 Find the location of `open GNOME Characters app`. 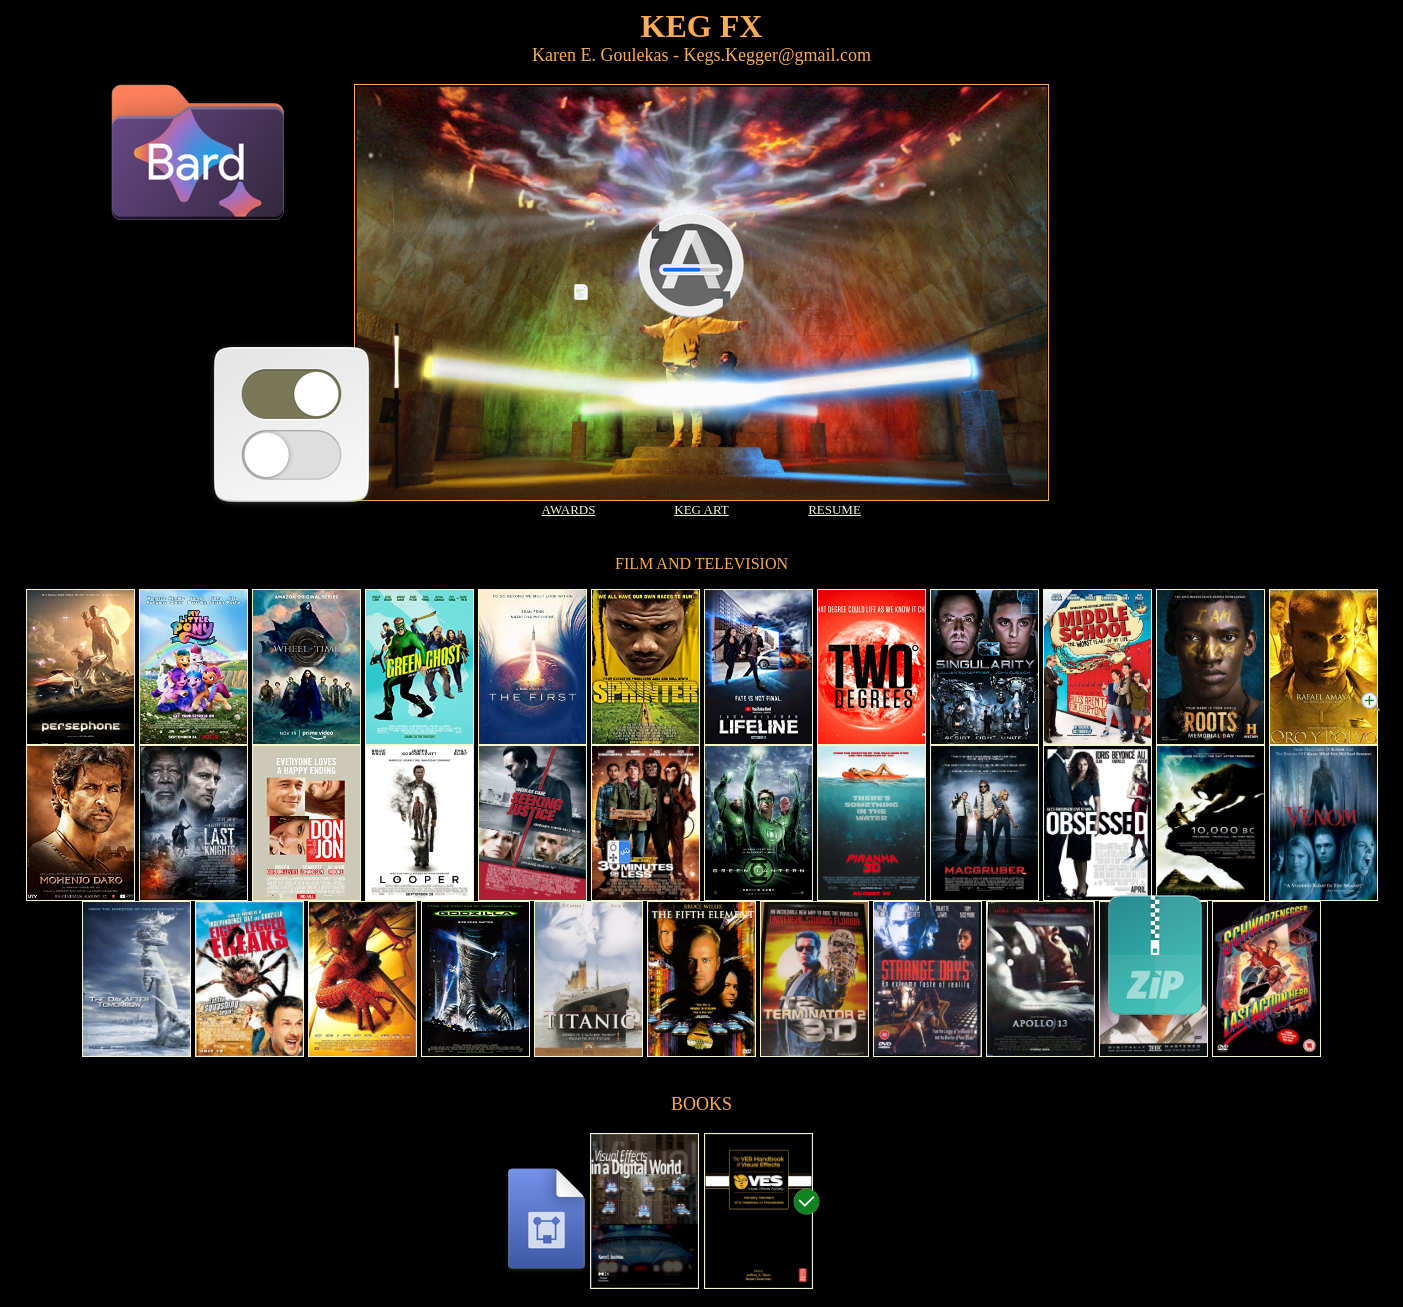

open GNOME Characters app is located at coordinates (619, 852).